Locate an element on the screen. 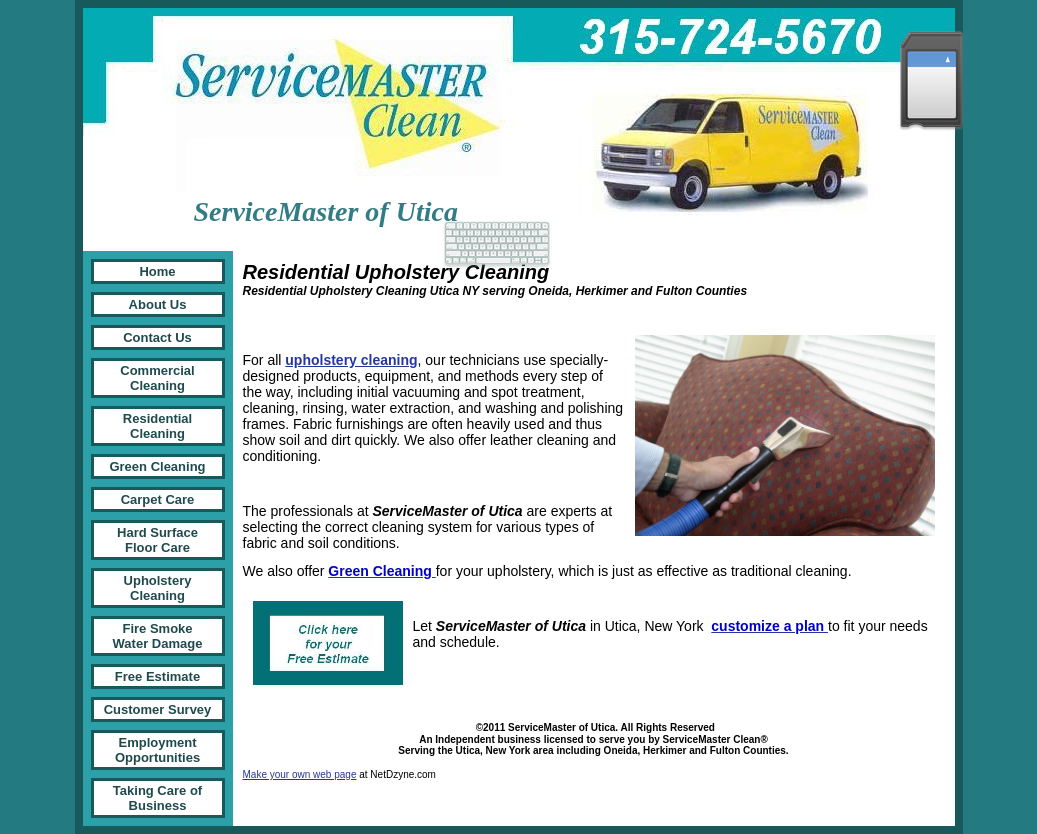 The width and height of the screenshot is (1037, 834). memory stick pro duo storage device is located at coordinates (931, 81).